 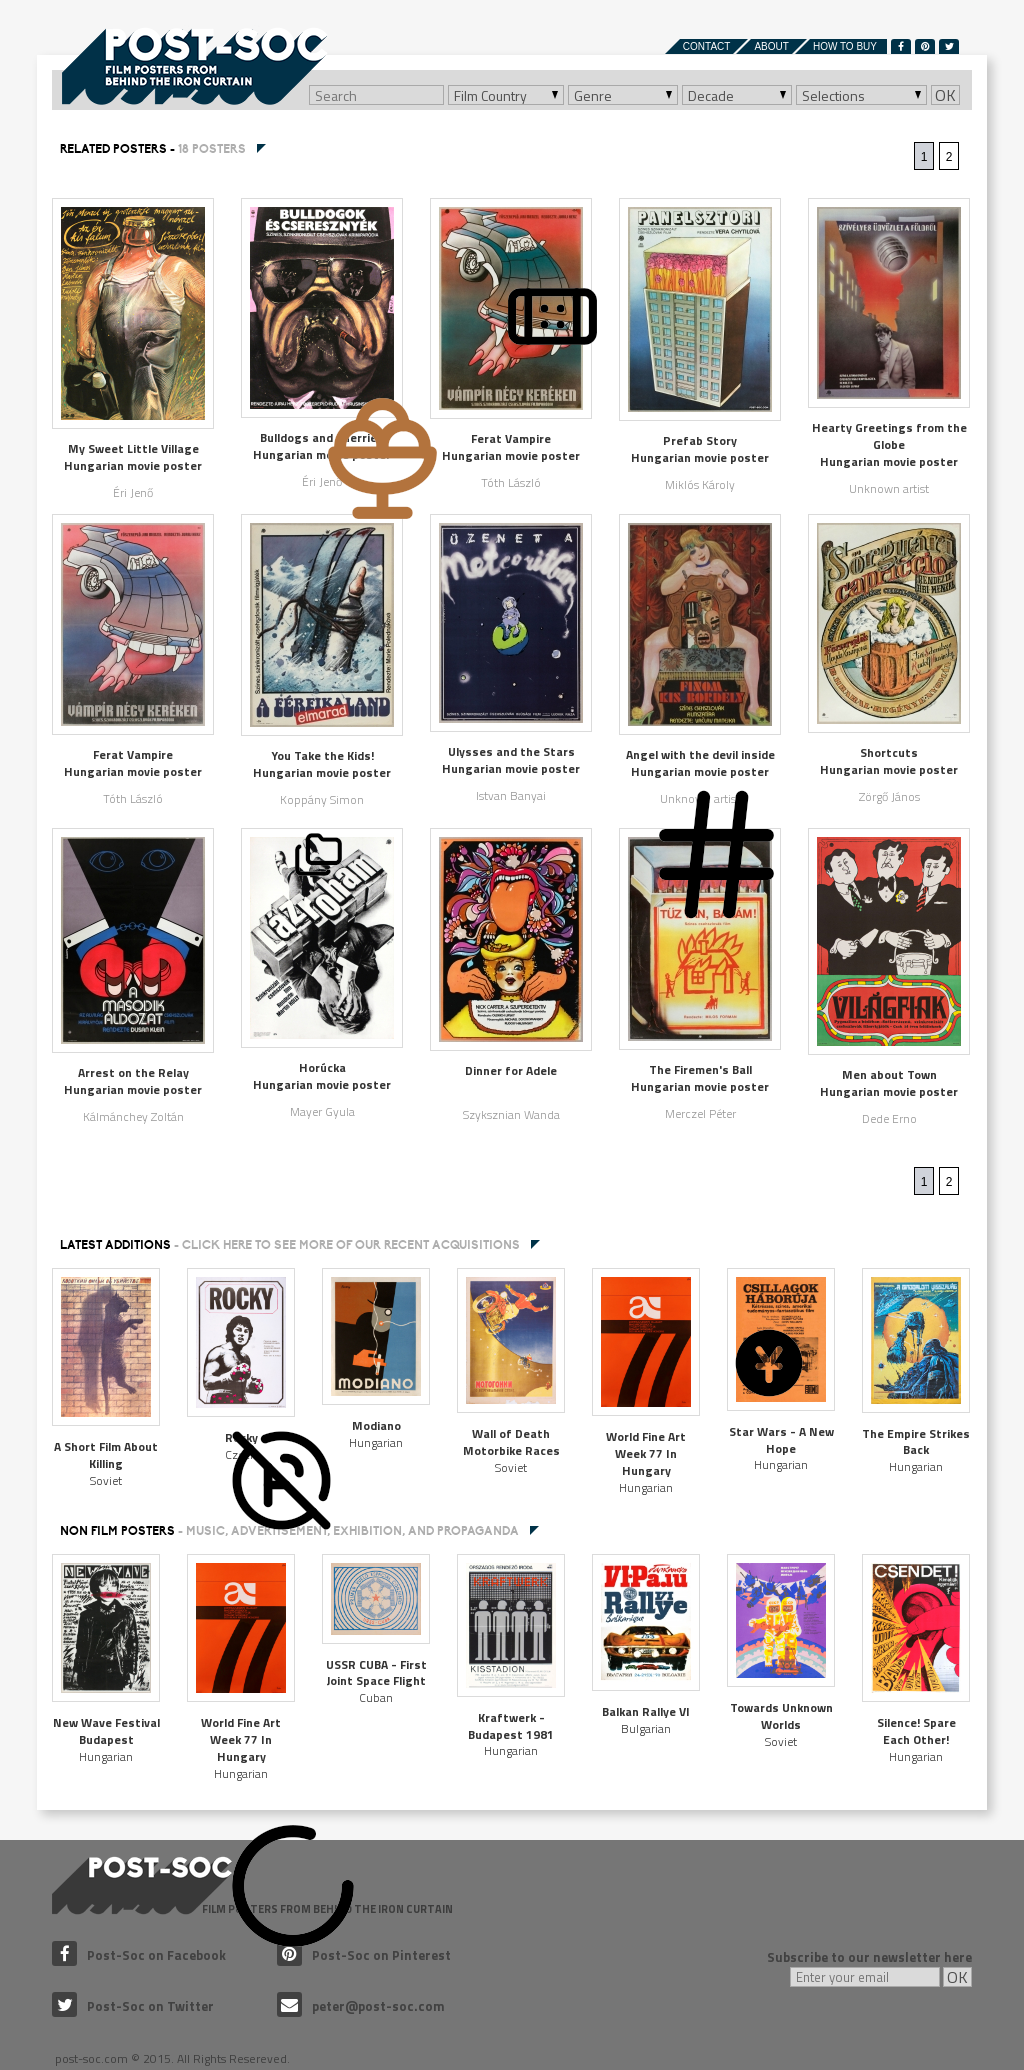 What do you see at coordinates (769, 1363) in the screenshot?
I see `view balance in chinese yuan` at bounding box center [769, 1363].